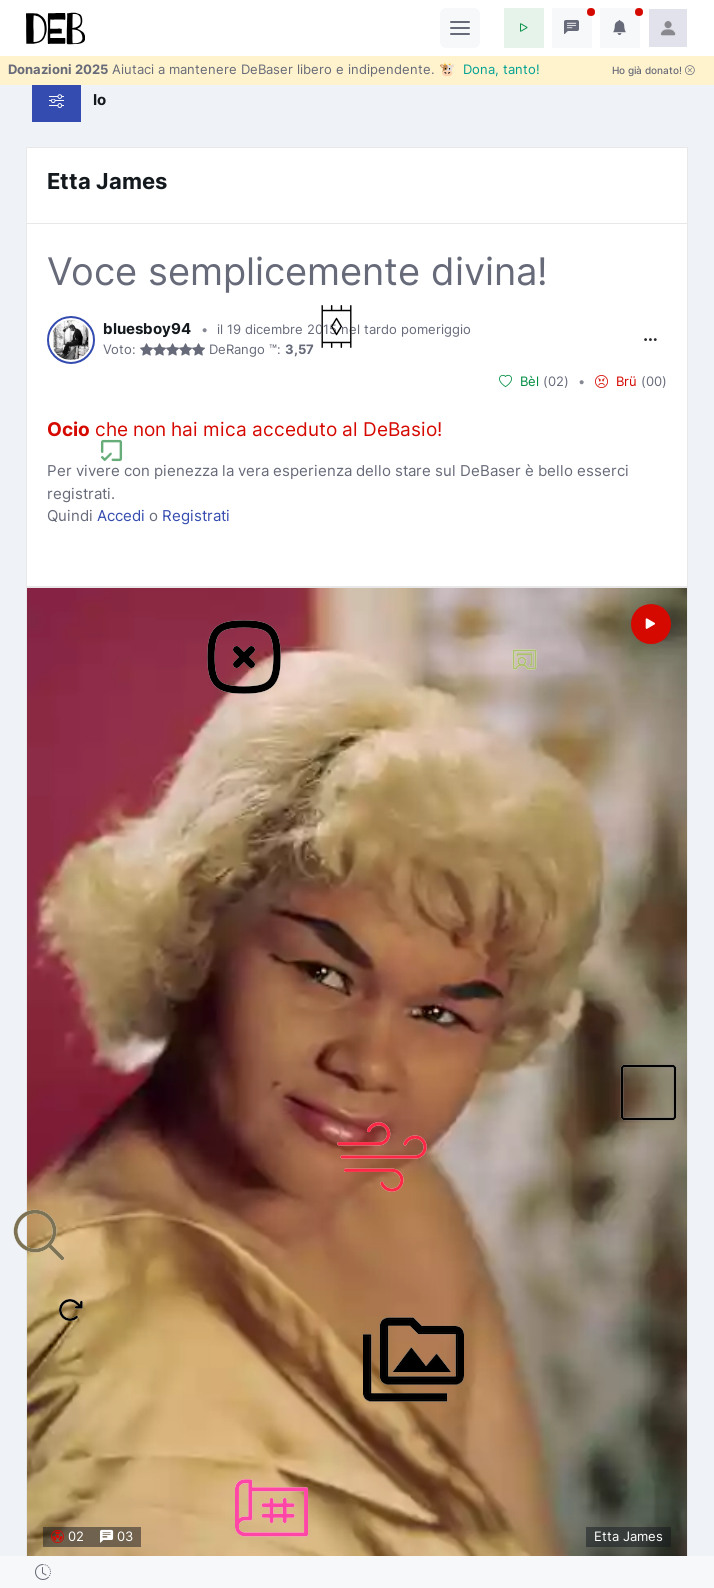 The height and width of the screenshot is (1588, 714). I want to click on close or dismiss a modal window, so click(244, 657).